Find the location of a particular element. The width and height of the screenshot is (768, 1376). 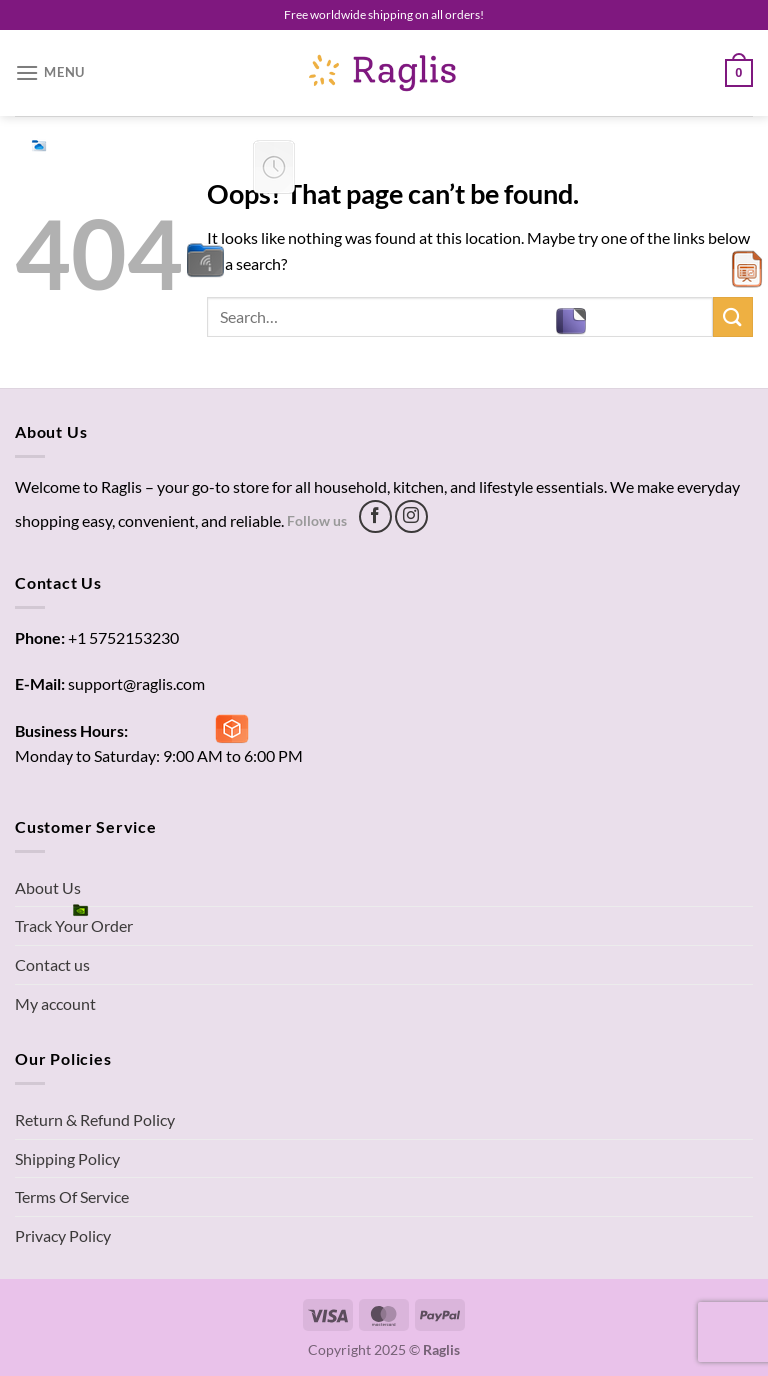

open insync cloud sync folder is located at coordinates (205, 259).